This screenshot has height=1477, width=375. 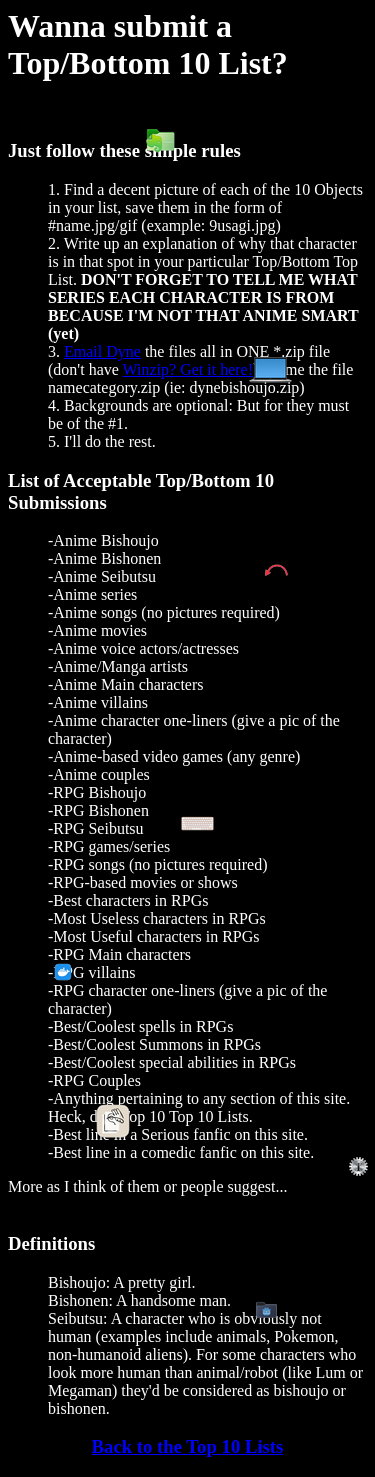 I want to click on connect a bluetooth keyboard, so click(x=197, y=823).